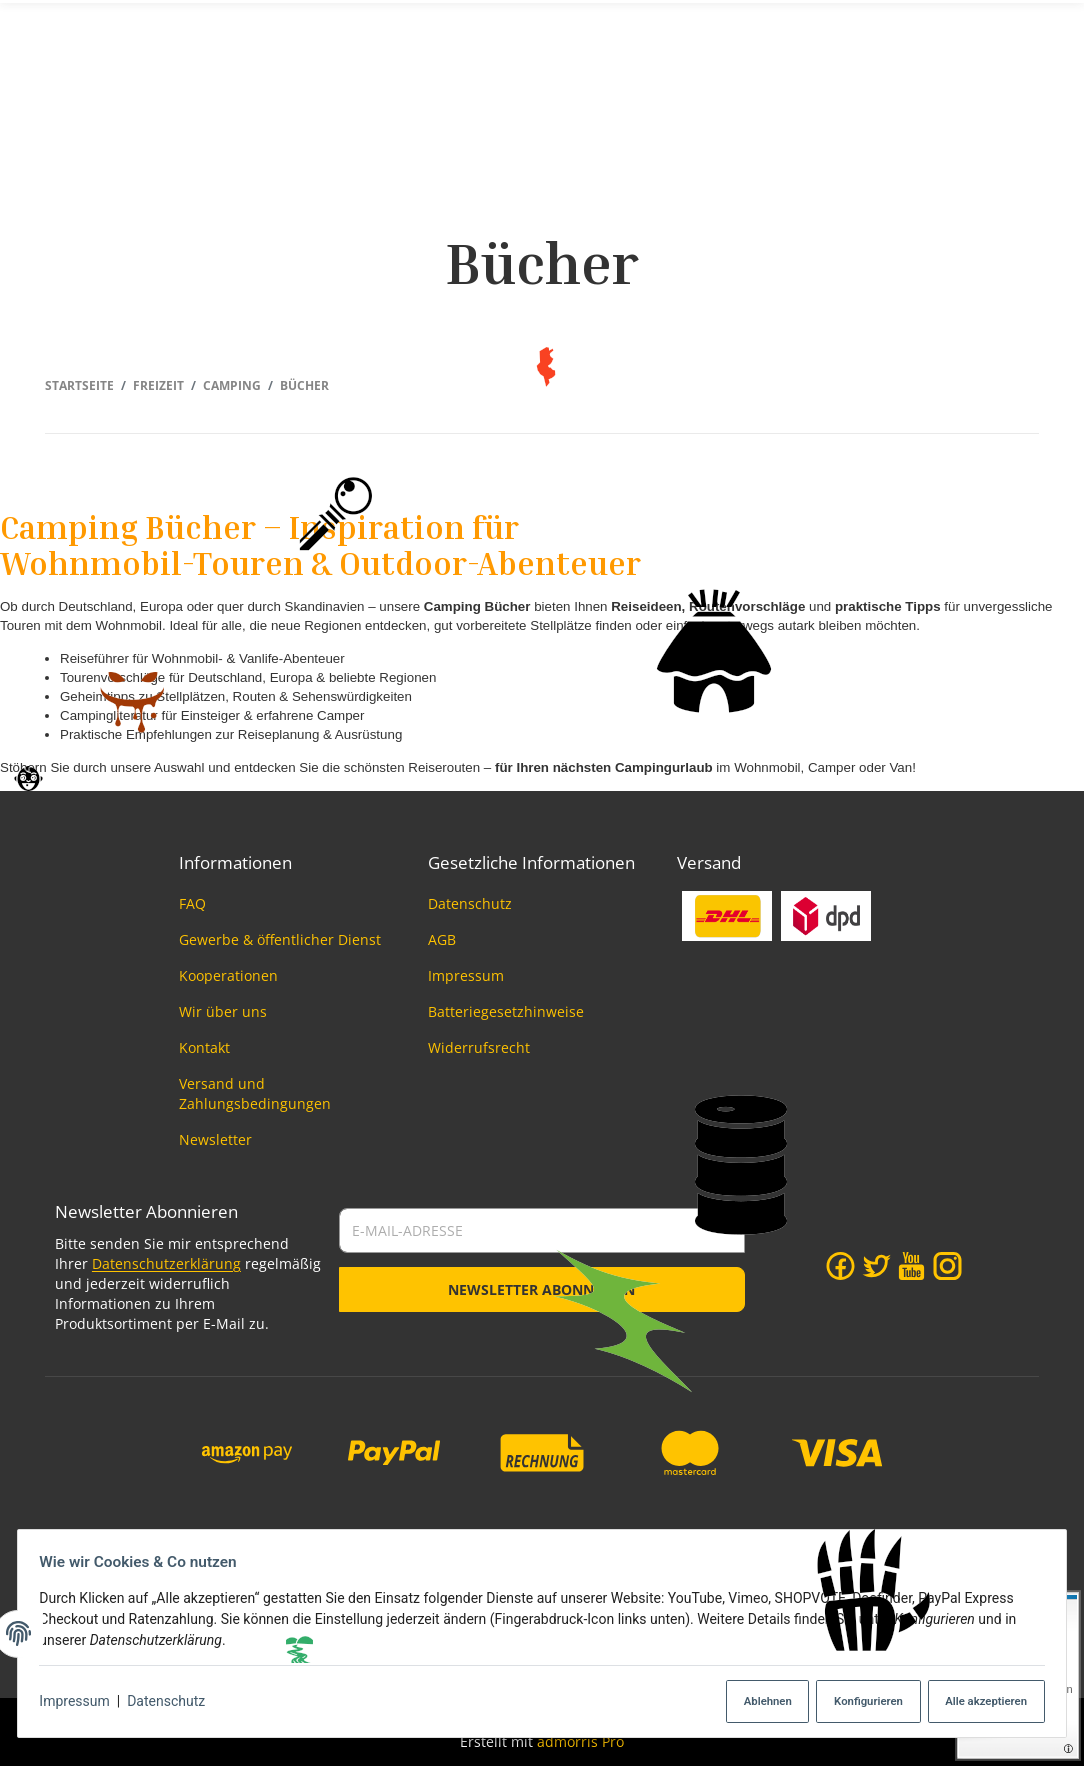 Image resolution: width=1084 pixels, height=1766 pixels. What do you see at coordinates (868, 1590) in the screenshot?
I see `robotic or mechanical hand ability in a game` at bounding box center [868, 1590].